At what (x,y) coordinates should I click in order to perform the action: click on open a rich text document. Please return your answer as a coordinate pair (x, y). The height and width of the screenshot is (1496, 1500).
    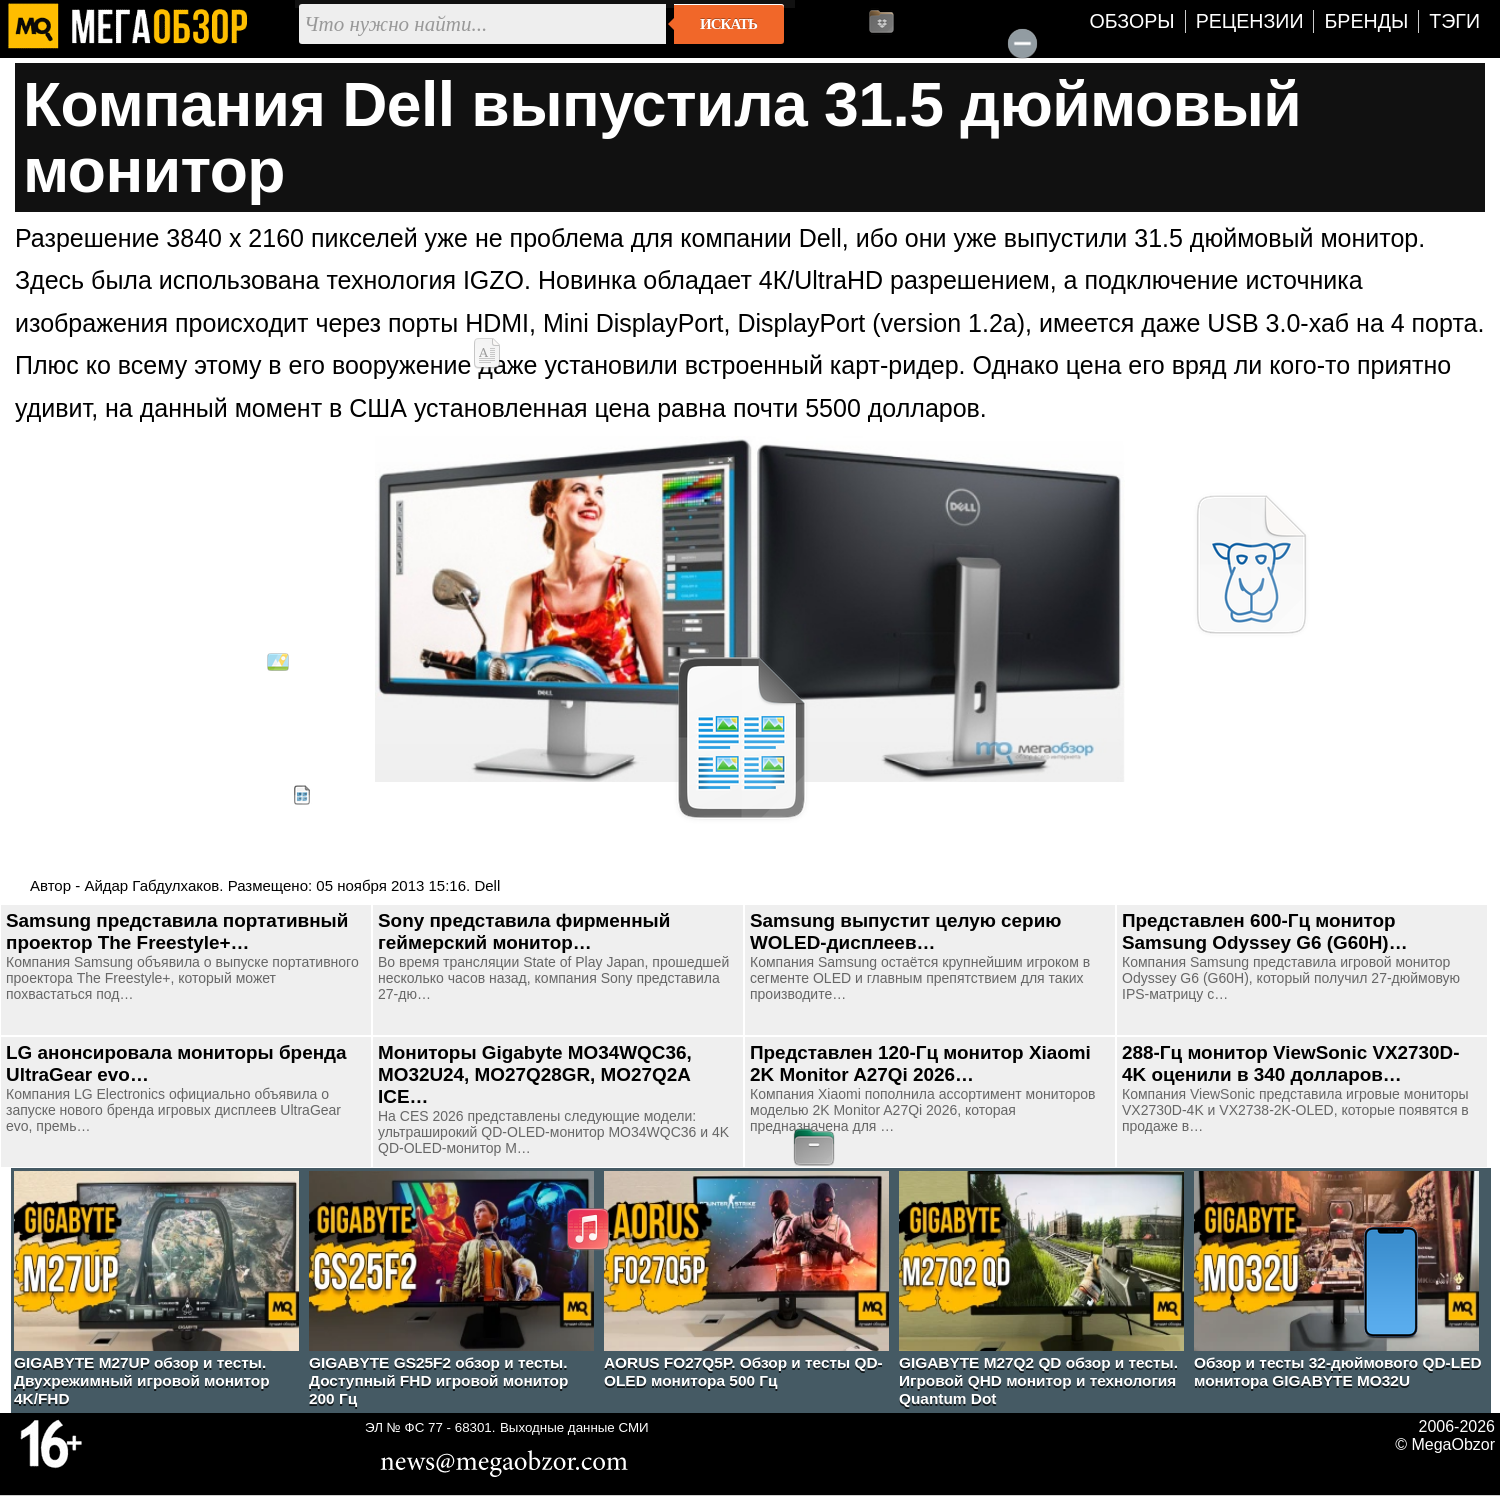
    Looking at the image, I should click on (487, 353).